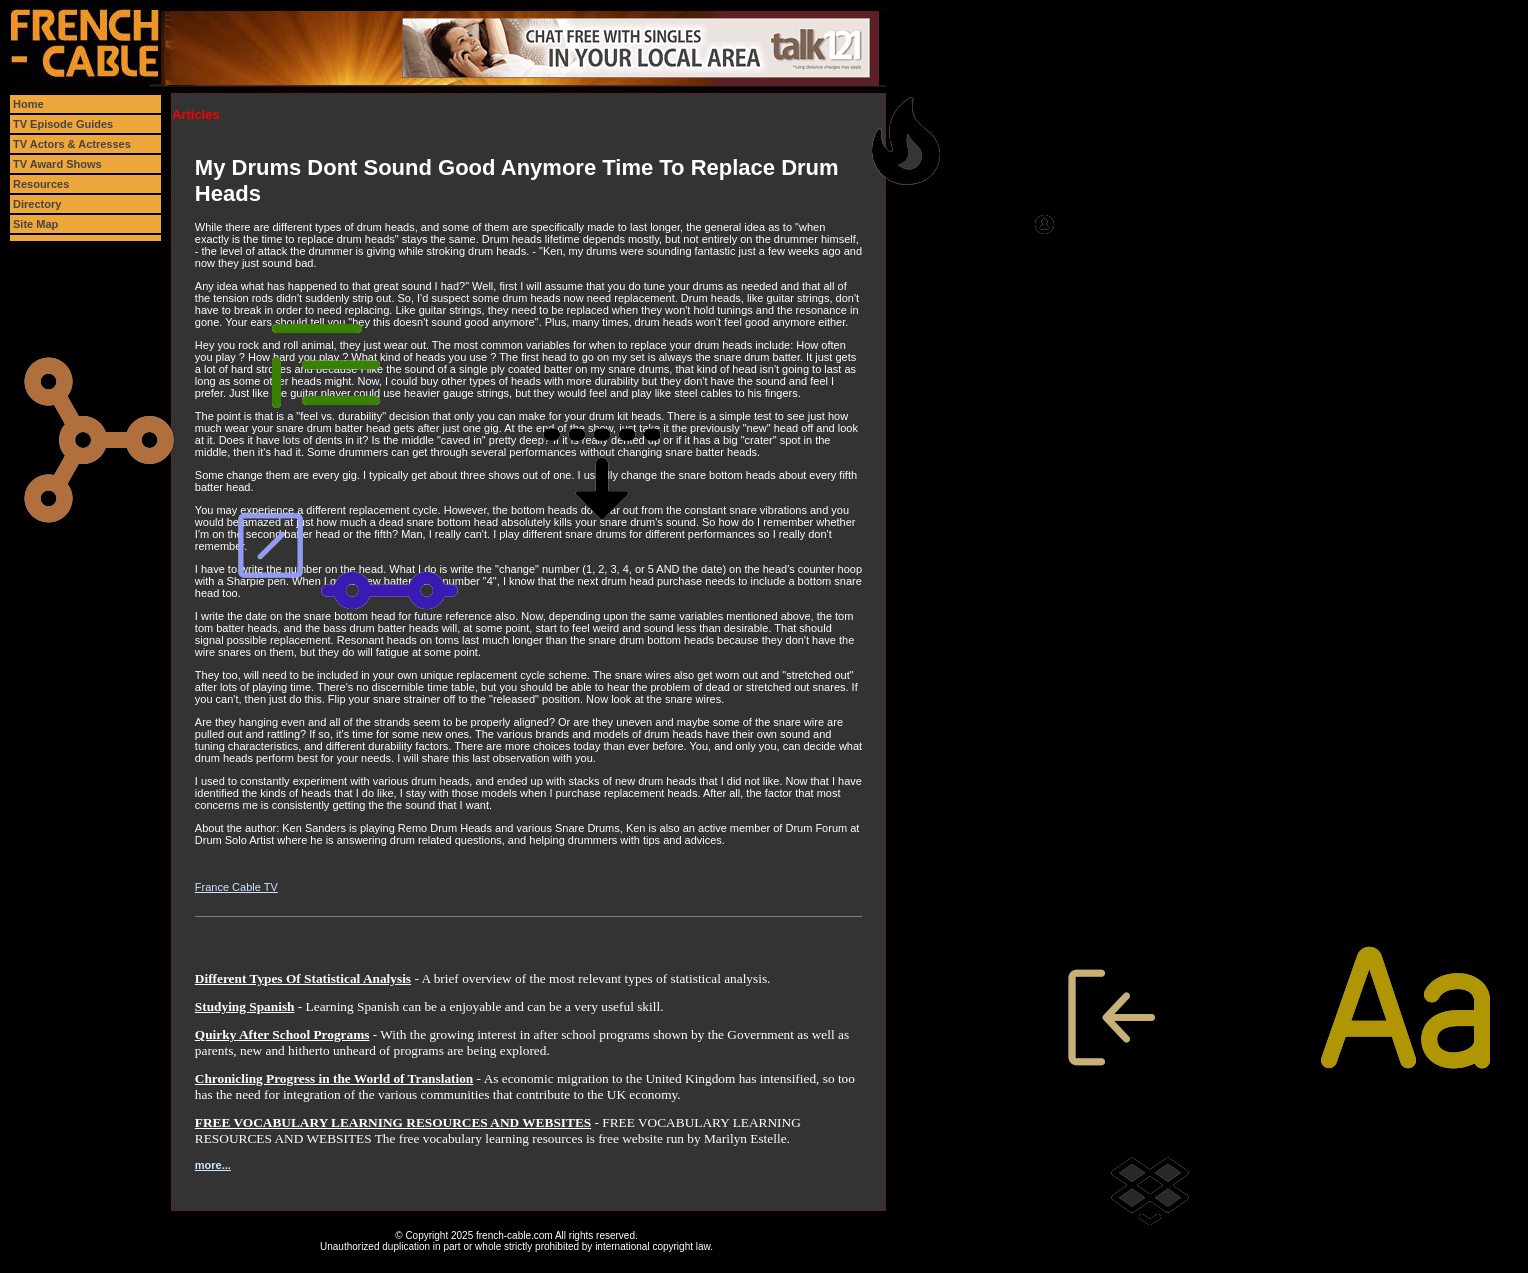  Describe the element at coordinates (270, 545) in the screenshot. I see `indicates an ignored file in a diff view` at that location.